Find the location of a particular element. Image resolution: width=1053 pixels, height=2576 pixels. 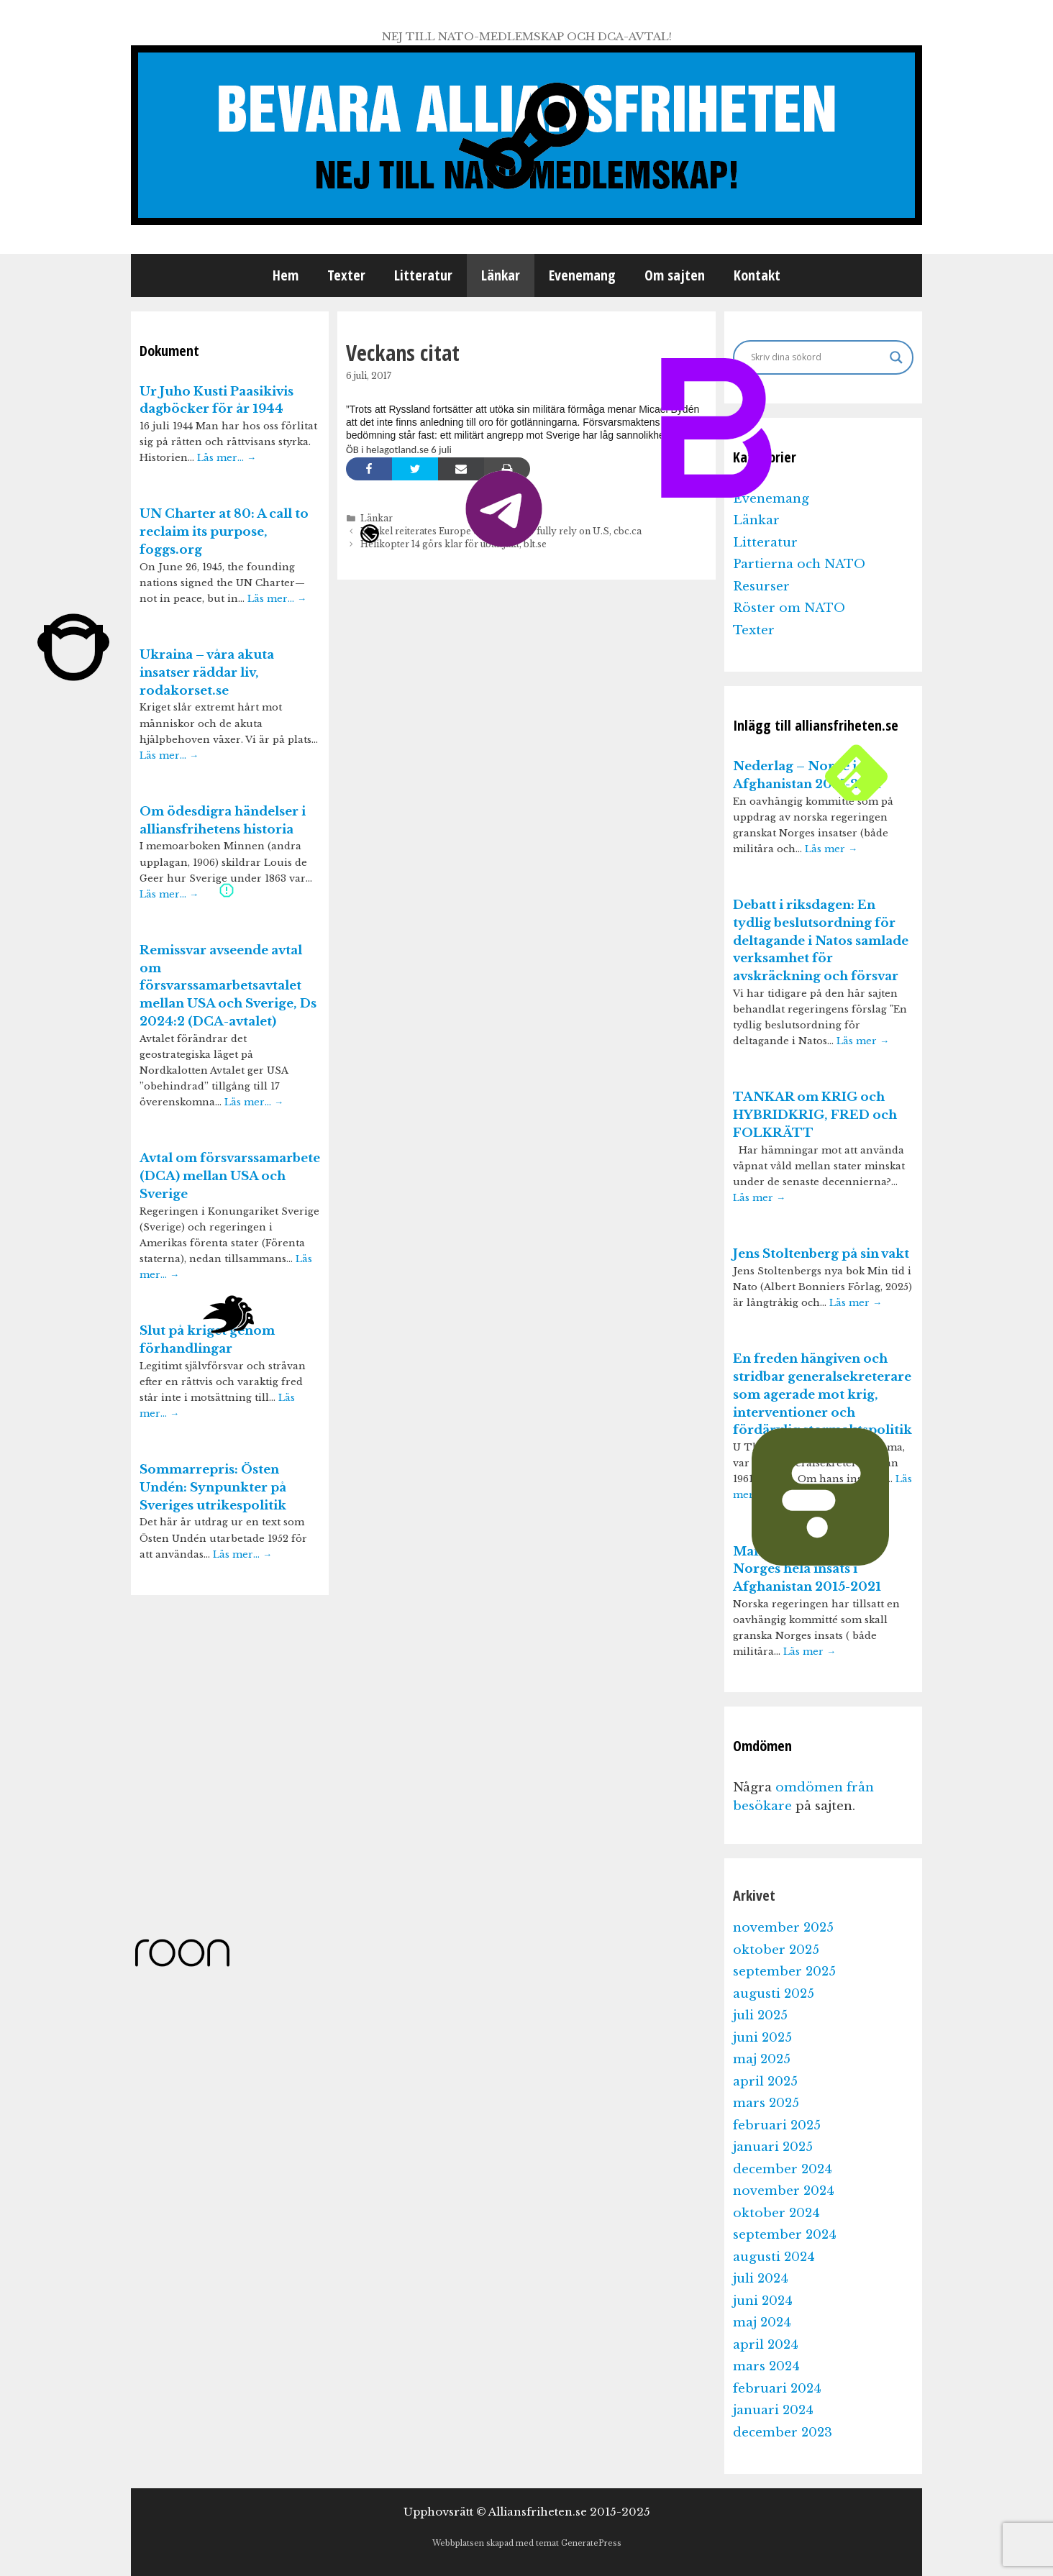

bevy game engine logo is located at coordinates (228, 1314).